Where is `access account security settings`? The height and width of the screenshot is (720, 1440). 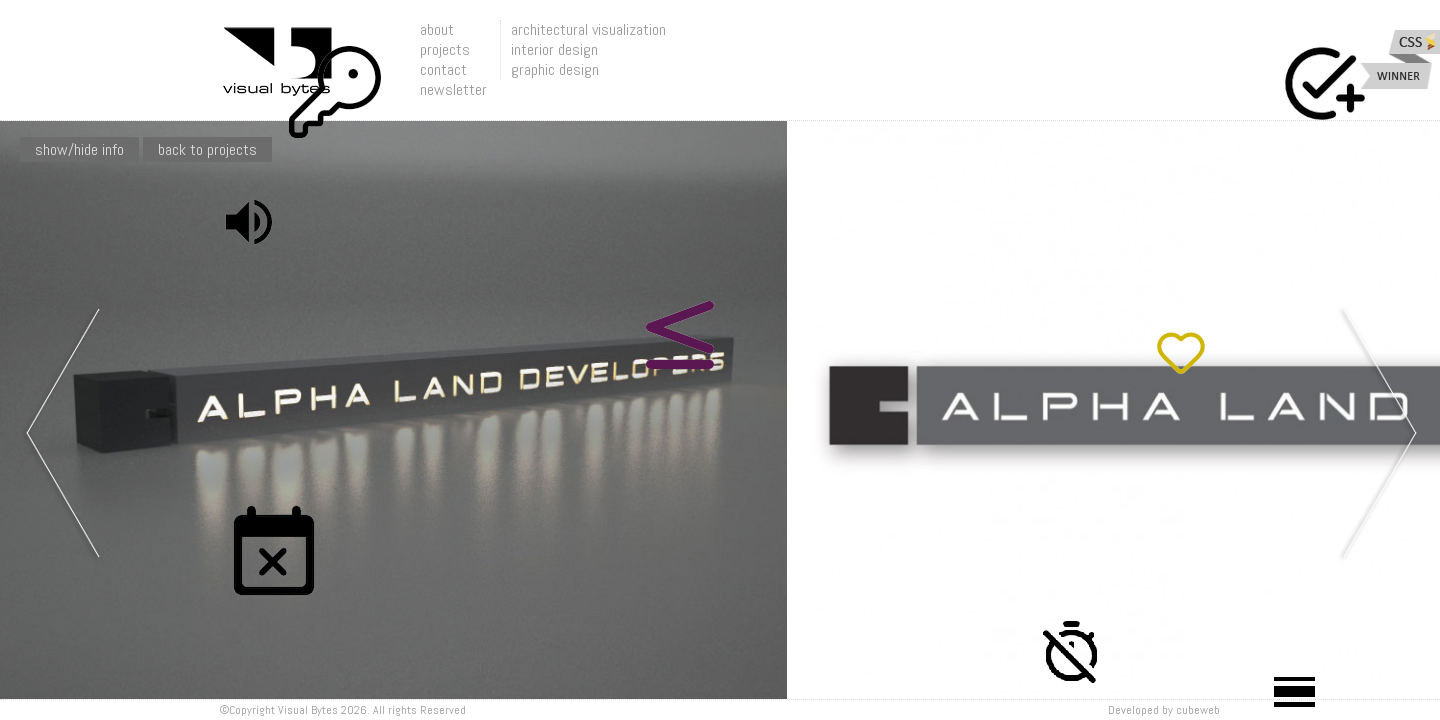
access account security settings is located at coordinates (335, 92).